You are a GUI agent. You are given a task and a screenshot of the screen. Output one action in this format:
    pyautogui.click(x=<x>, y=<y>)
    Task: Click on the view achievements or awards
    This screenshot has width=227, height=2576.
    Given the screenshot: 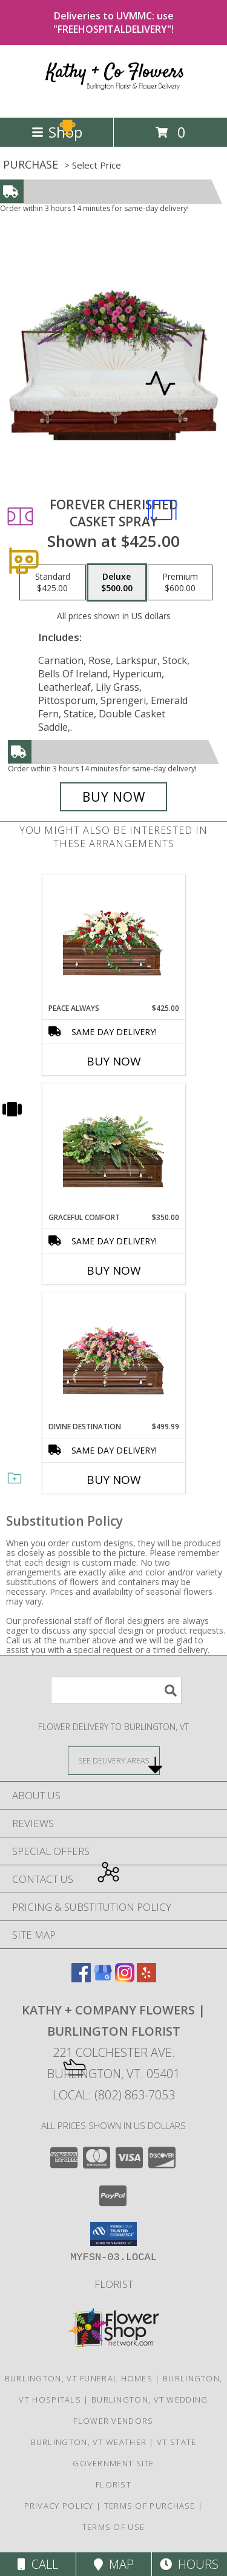 What is the action you would take?
    pyautogui.click(x=67, y=127)
    